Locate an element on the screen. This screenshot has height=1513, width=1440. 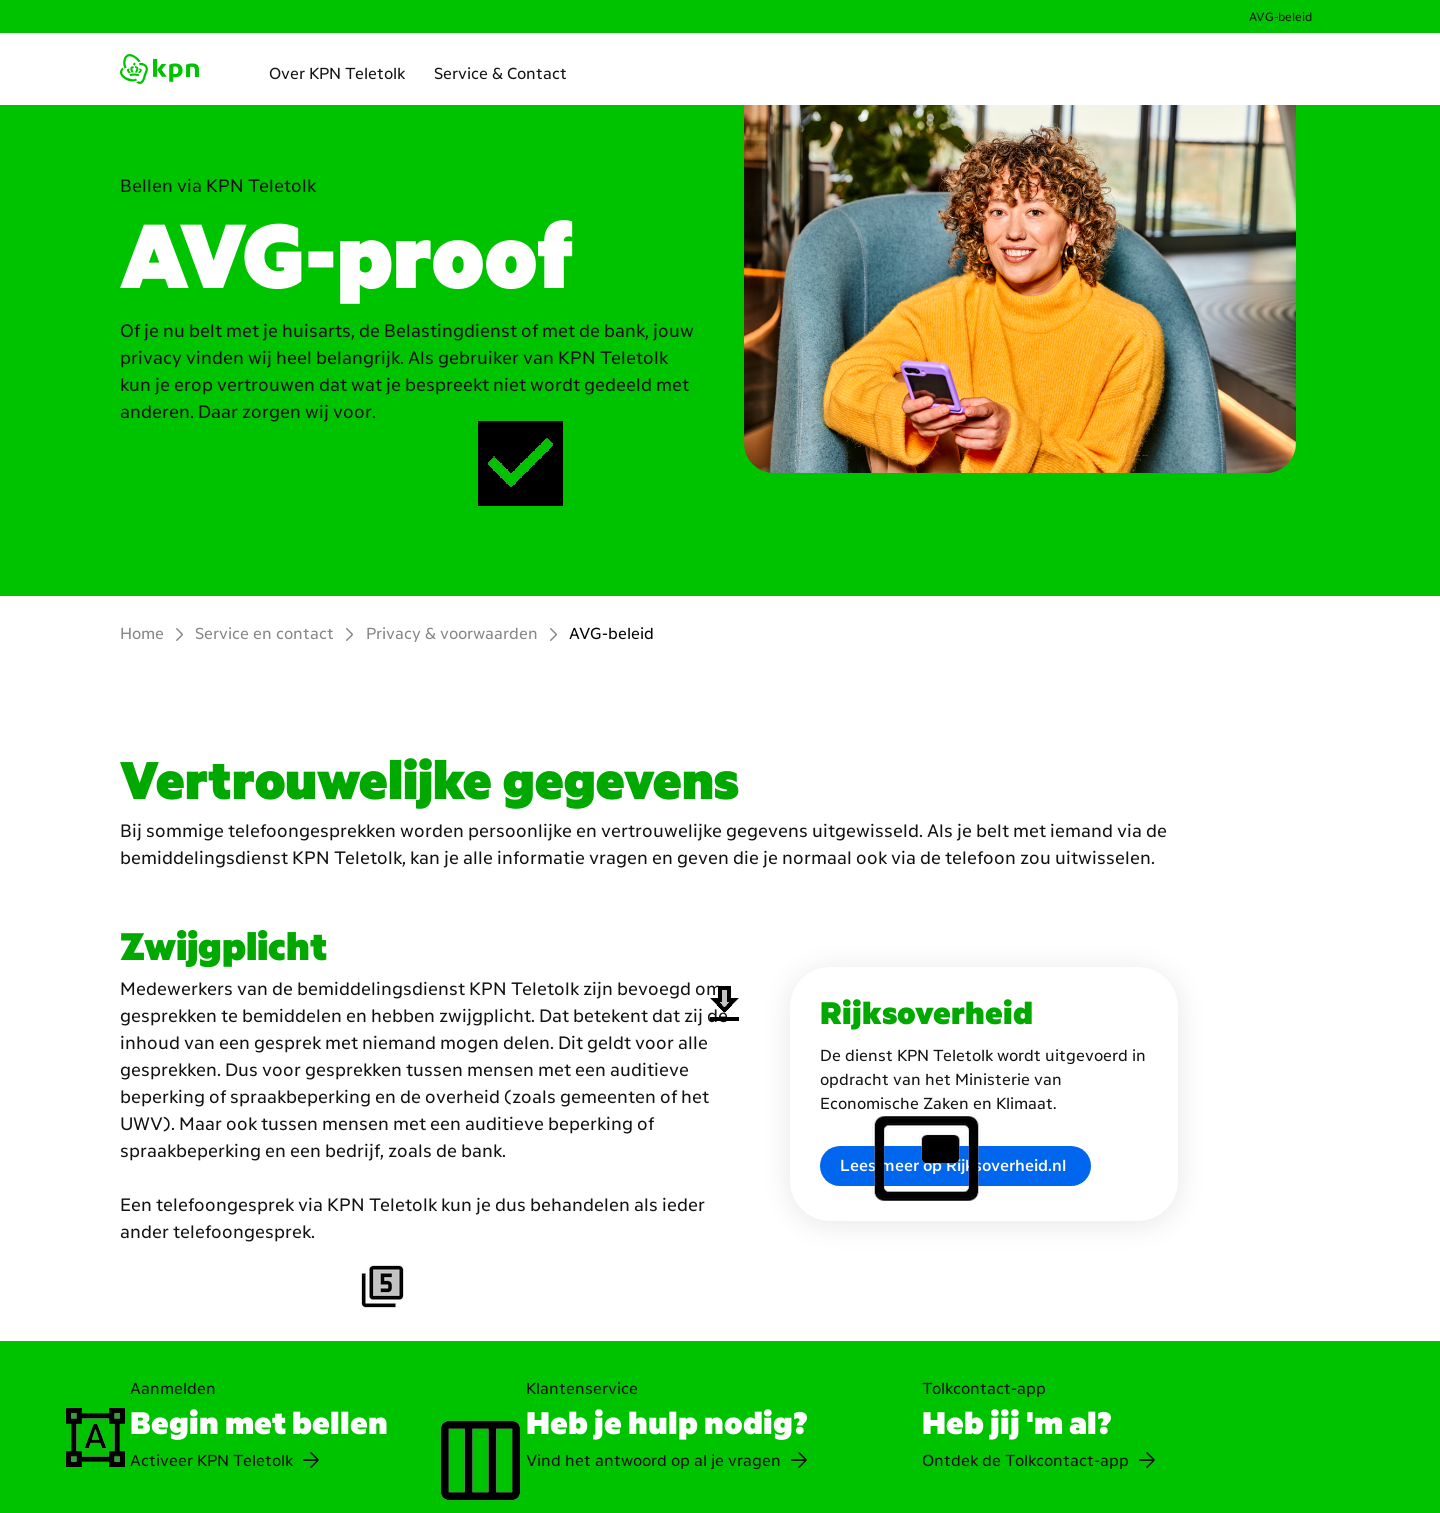
enable picture-in-picture mode is located at coordinates (926, 1158).